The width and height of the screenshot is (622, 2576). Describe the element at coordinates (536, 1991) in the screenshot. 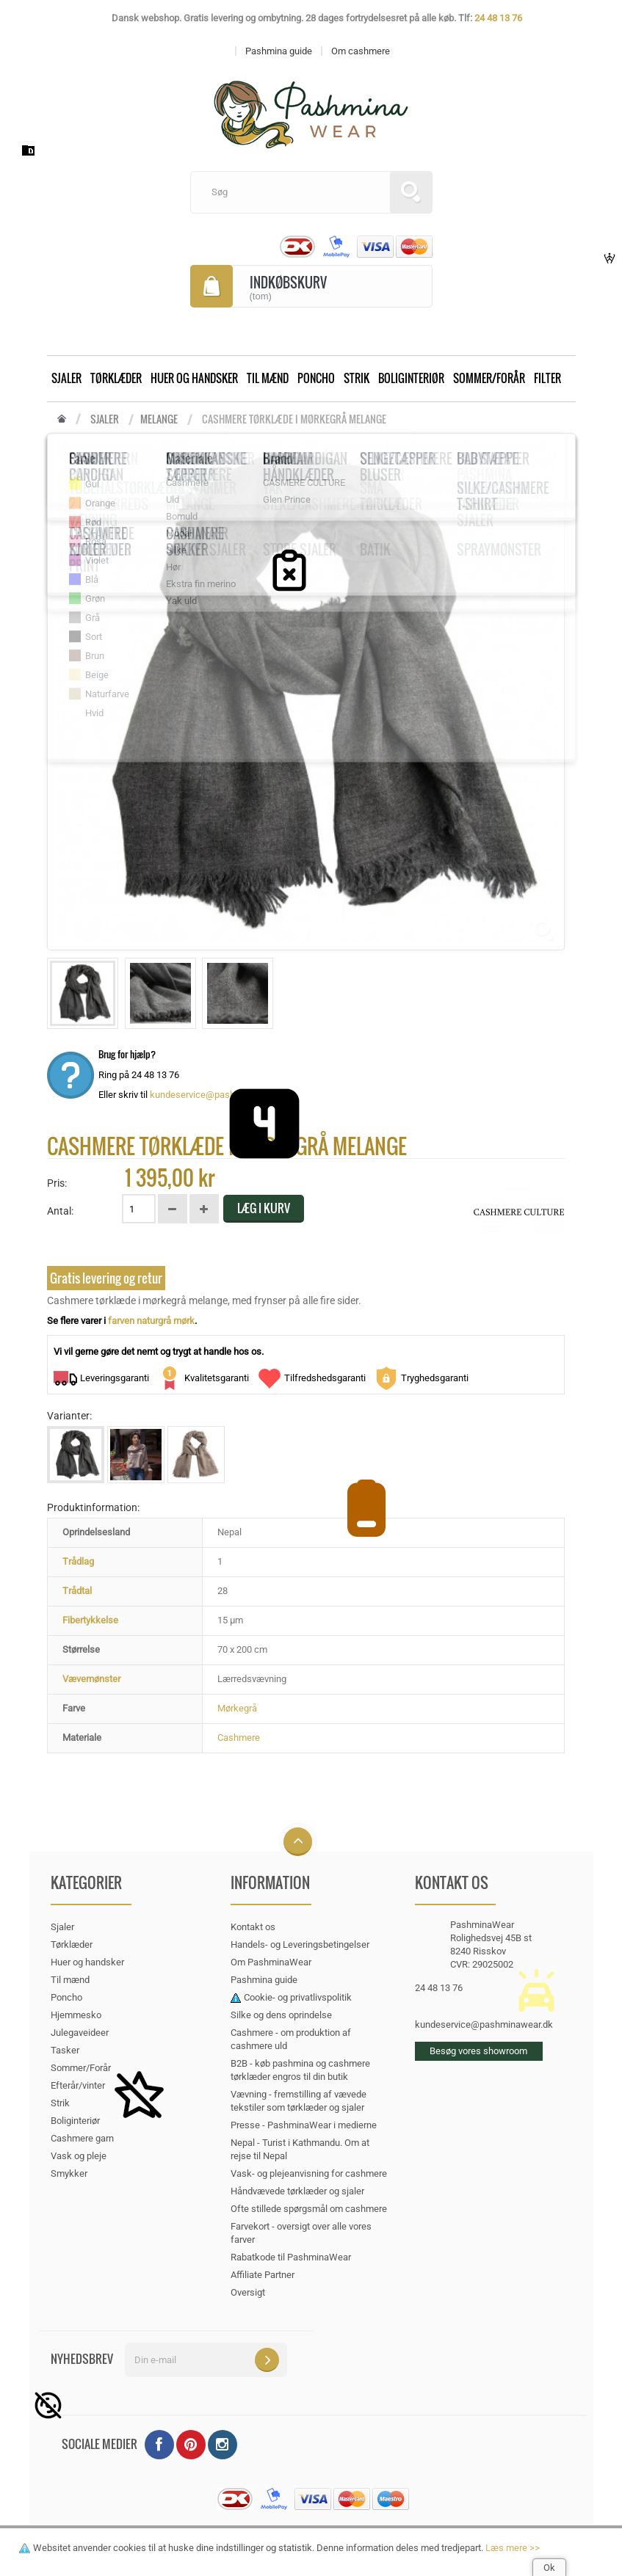

I see `indicates vehicle is currently active or running` at that location.